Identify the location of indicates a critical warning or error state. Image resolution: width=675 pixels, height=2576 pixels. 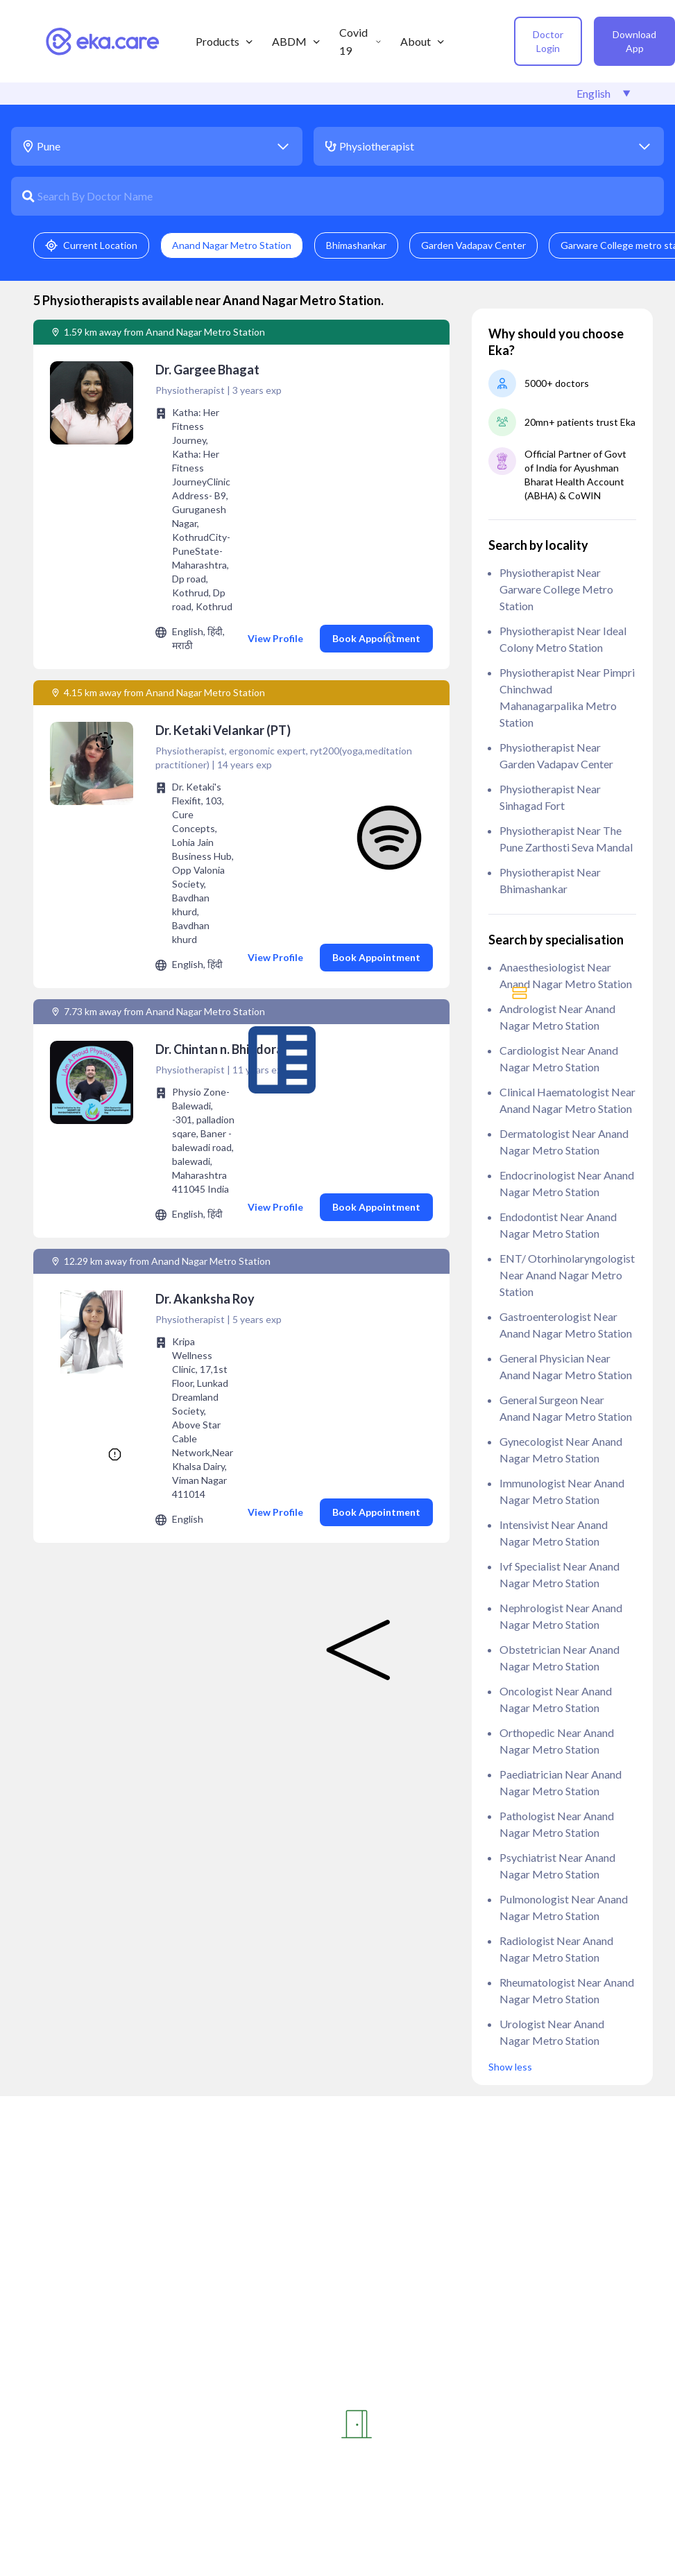
(114, 1454).